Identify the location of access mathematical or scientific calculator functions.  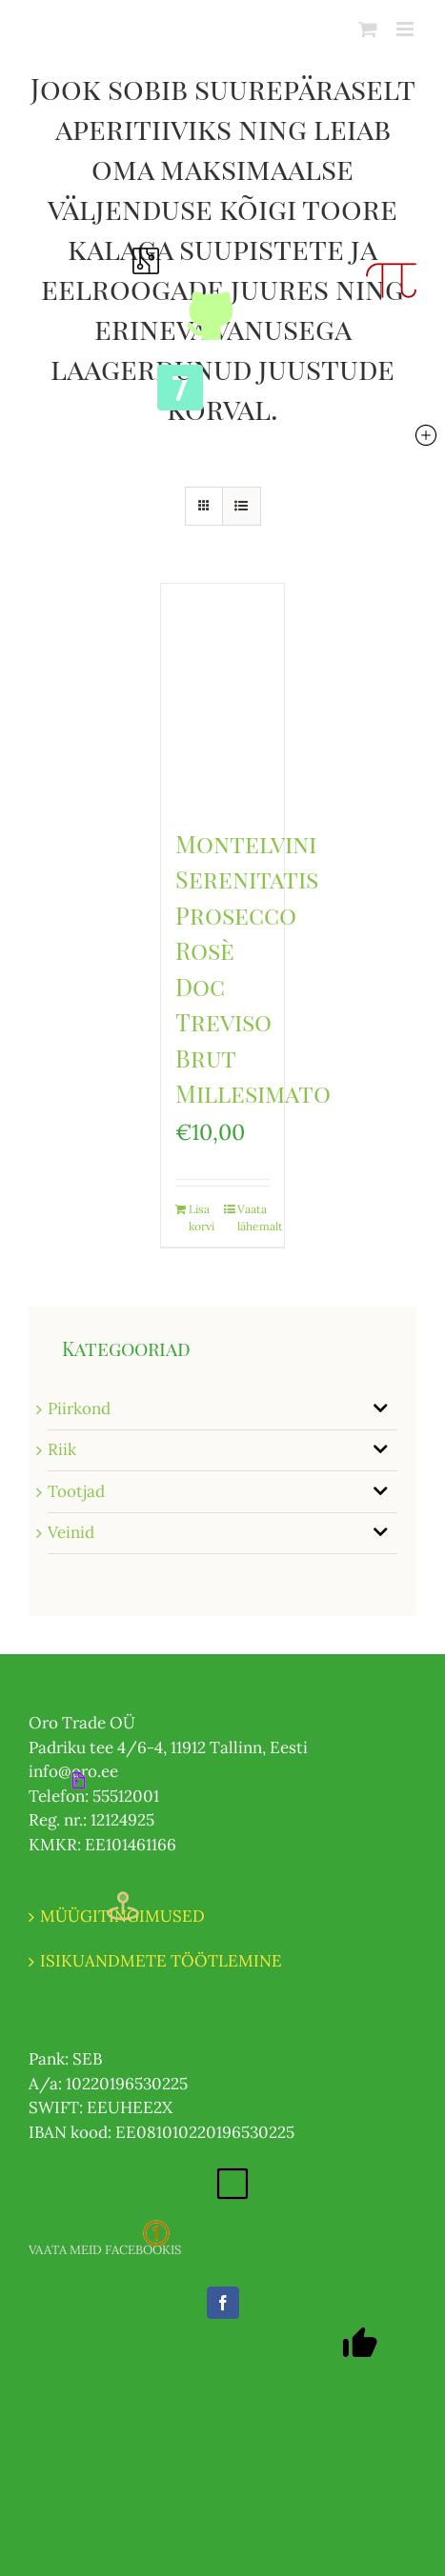
(392, 279).